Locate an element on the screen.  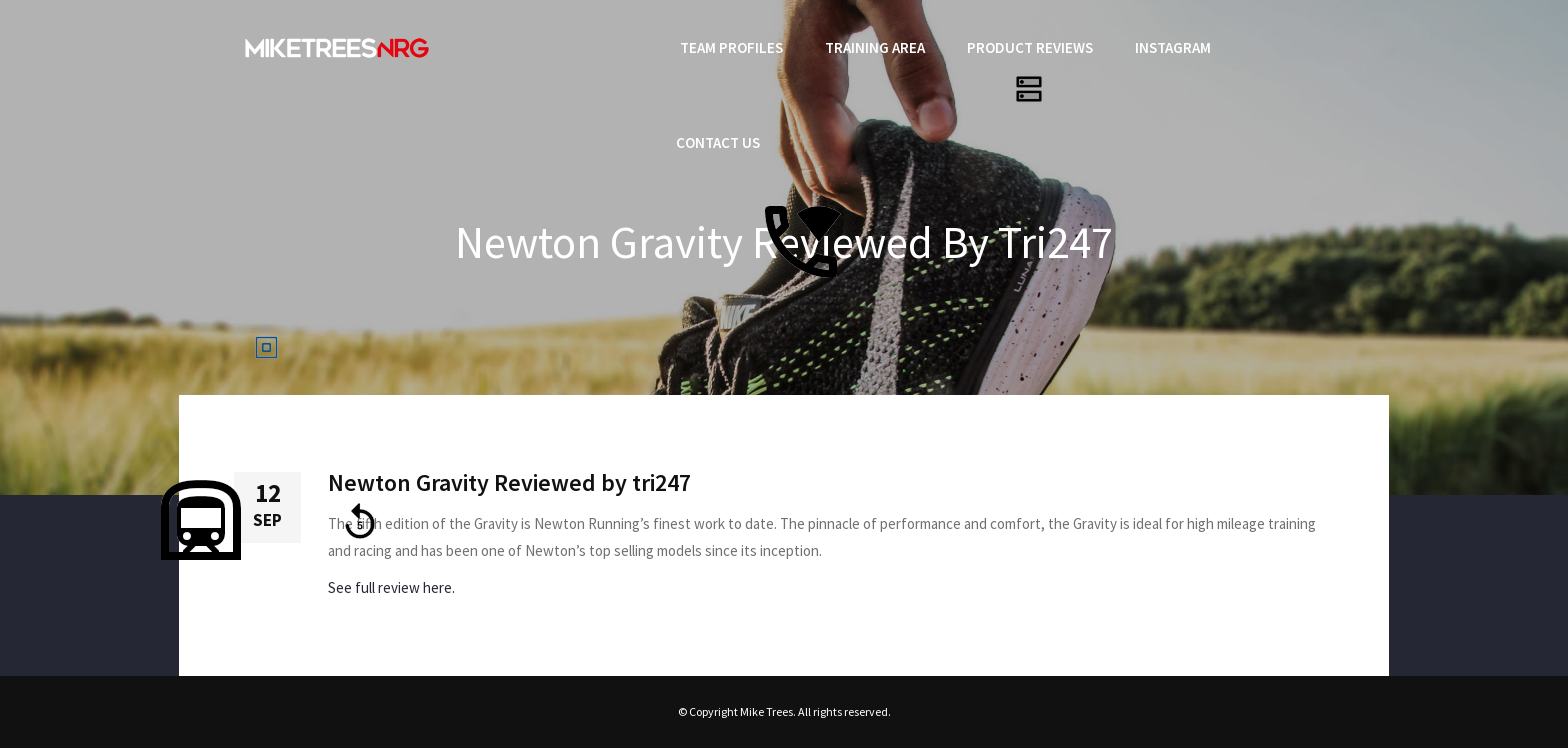
view app or brand logo is located at coordinates (266, 347).